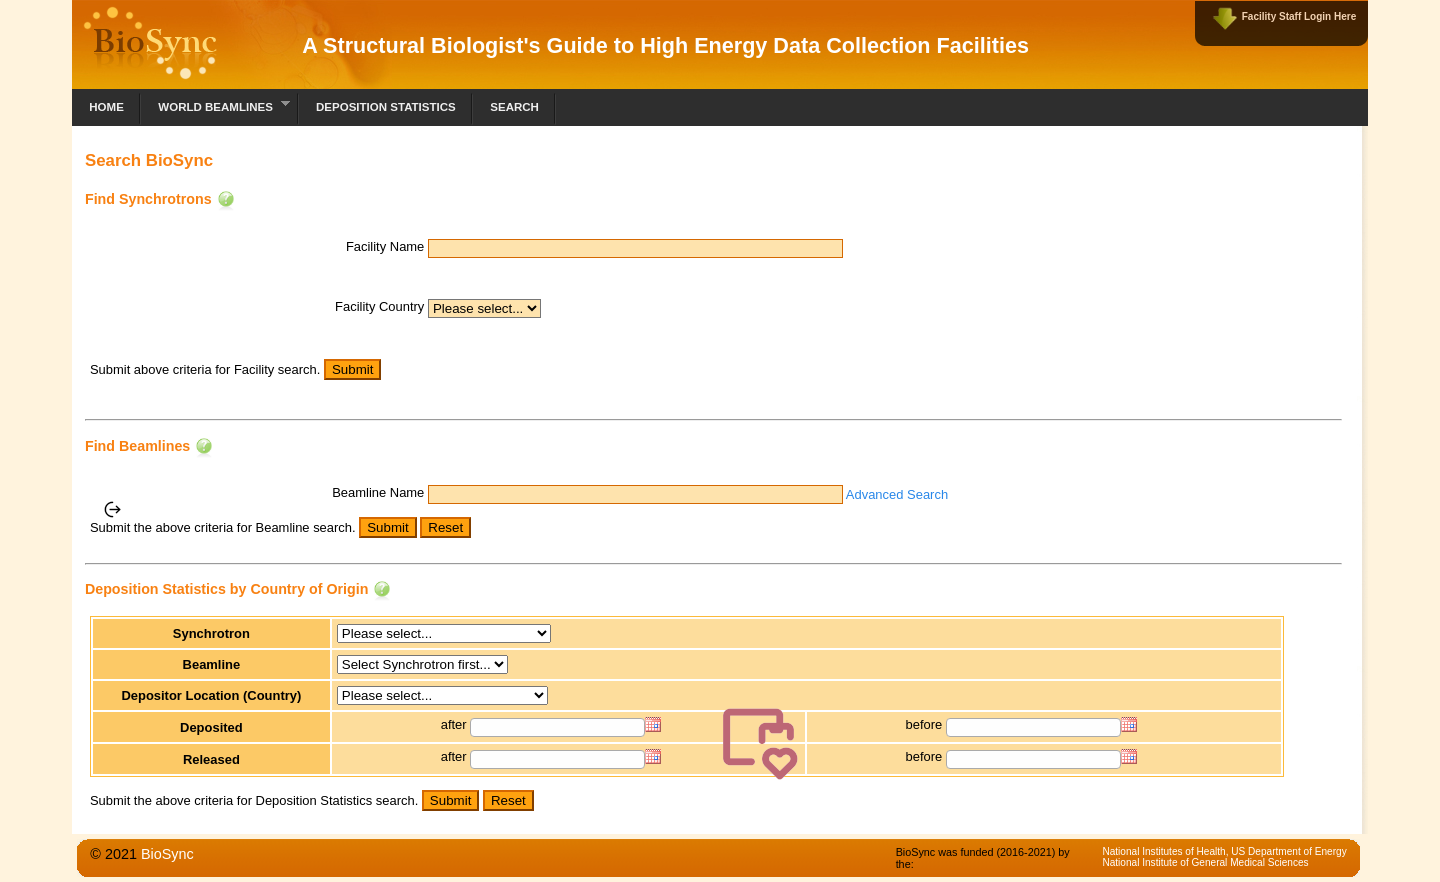 The height and width of the screenshot is (882, 1440). I want to click on favorite or like a connected device, so click(758, 740).